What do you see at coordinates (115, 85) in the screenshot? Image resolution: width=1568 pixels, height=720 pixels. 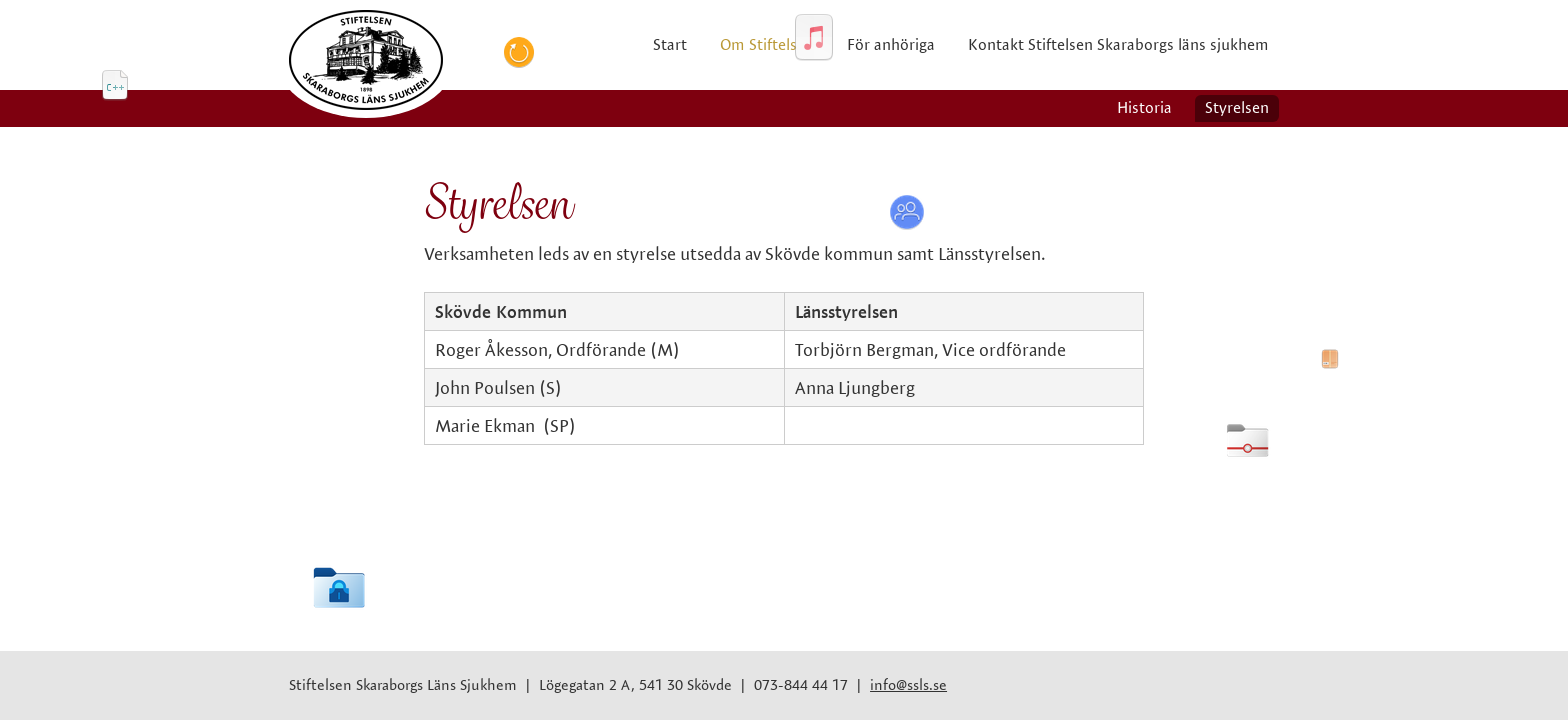 I see `a C++ source code file` at bounding box center [115, 85].